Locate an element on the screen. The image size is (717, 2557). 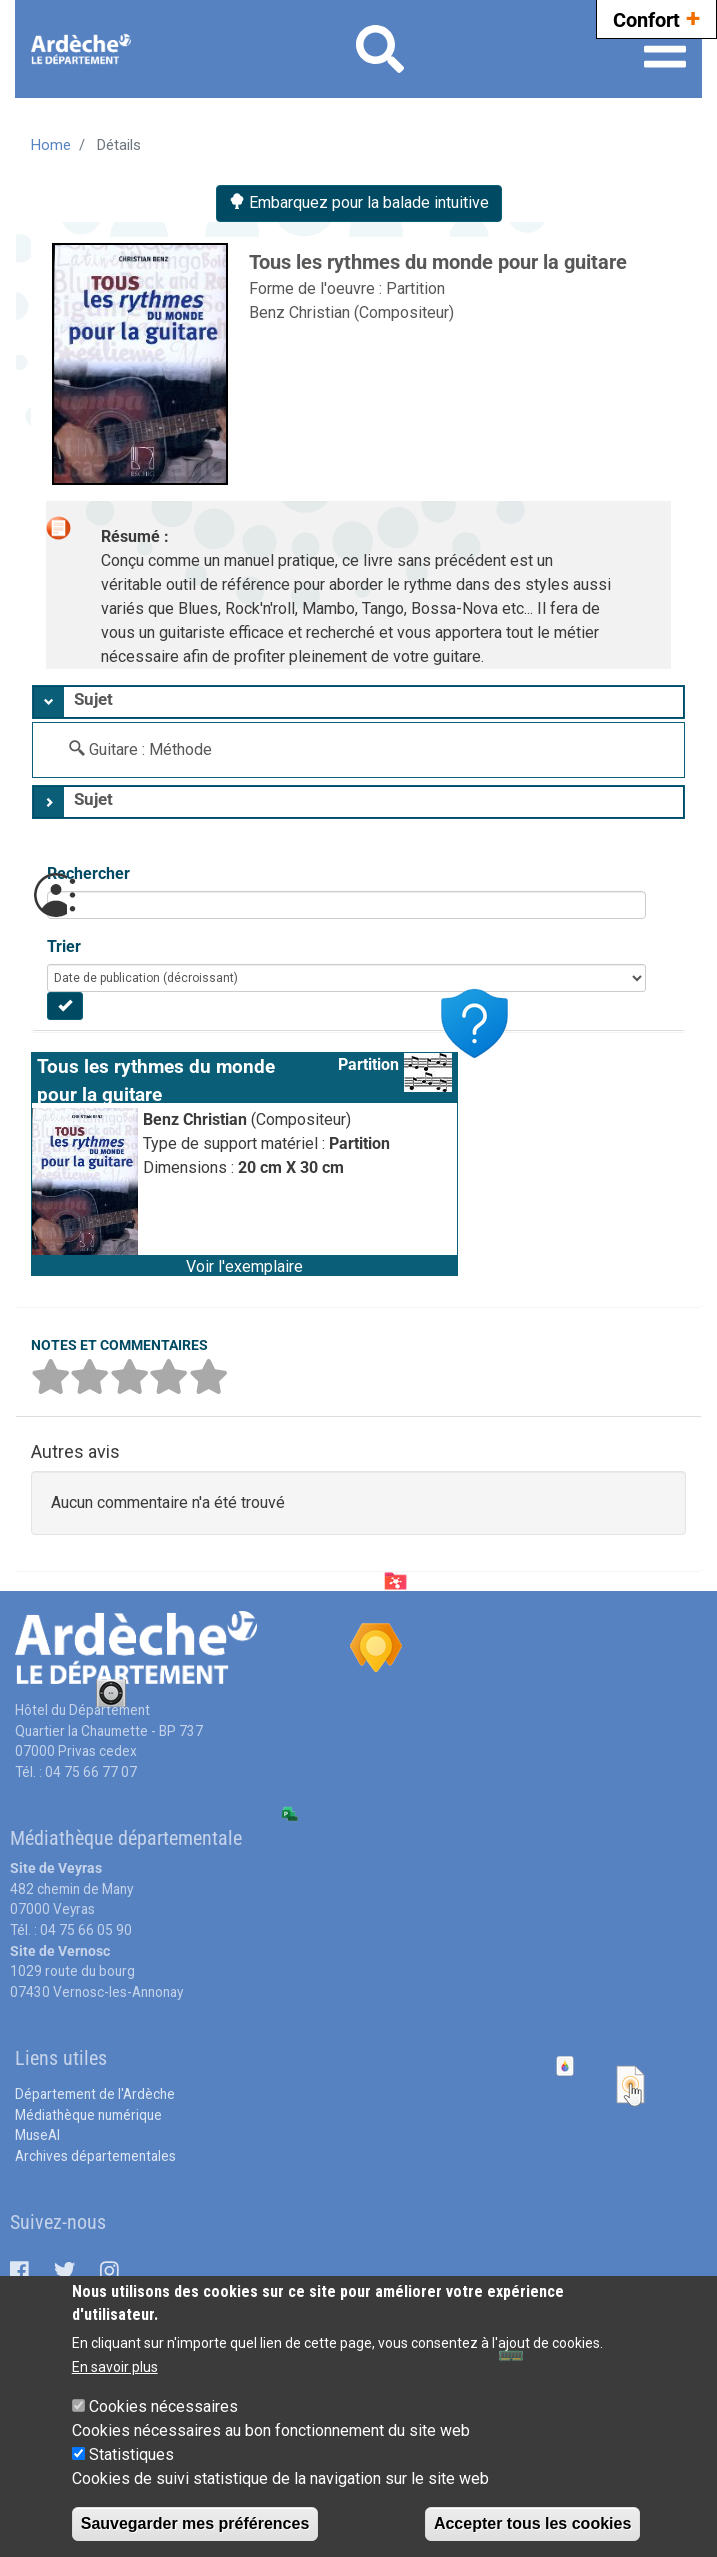
iPod shuffle device connected is located at coordinates (111, 1693).